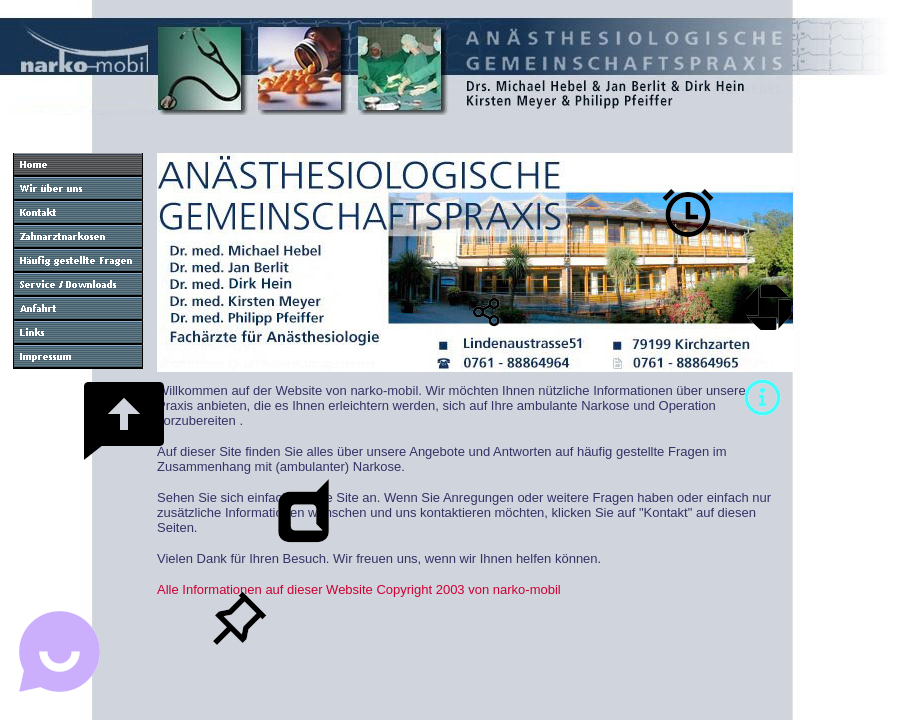 The image size is (912, 720). I want to click on upload a file to the conversation, so click(124, 418).